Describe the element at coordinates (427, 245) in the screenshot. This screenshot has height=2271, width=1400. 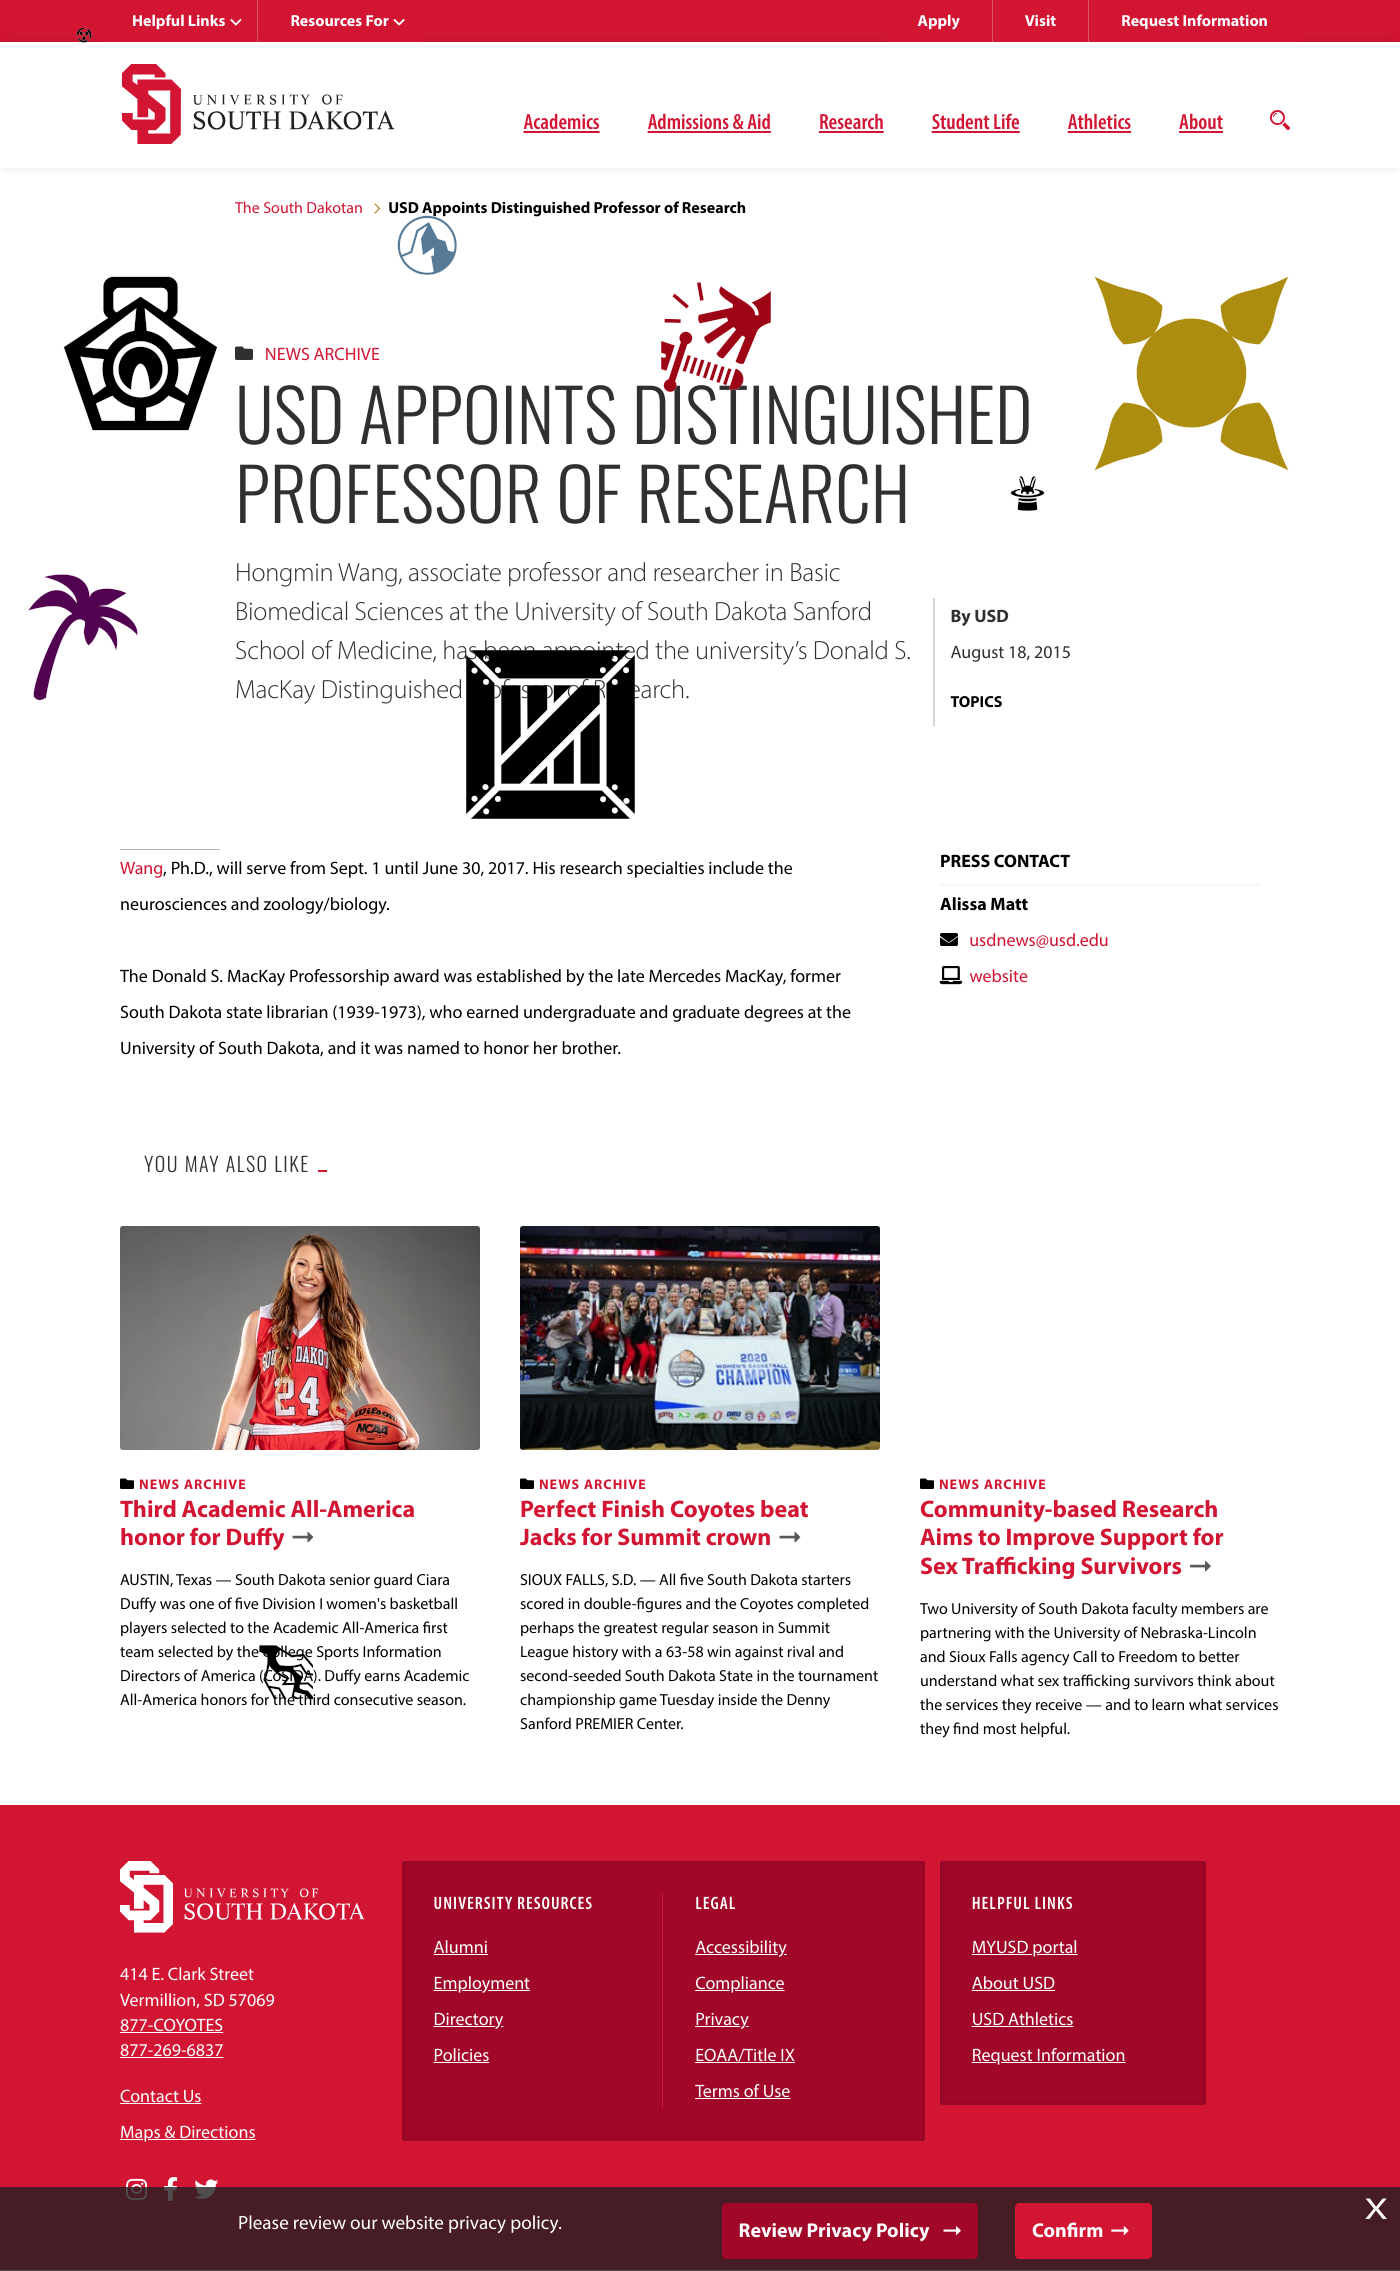
I see `view mountain or peak location` at that location.